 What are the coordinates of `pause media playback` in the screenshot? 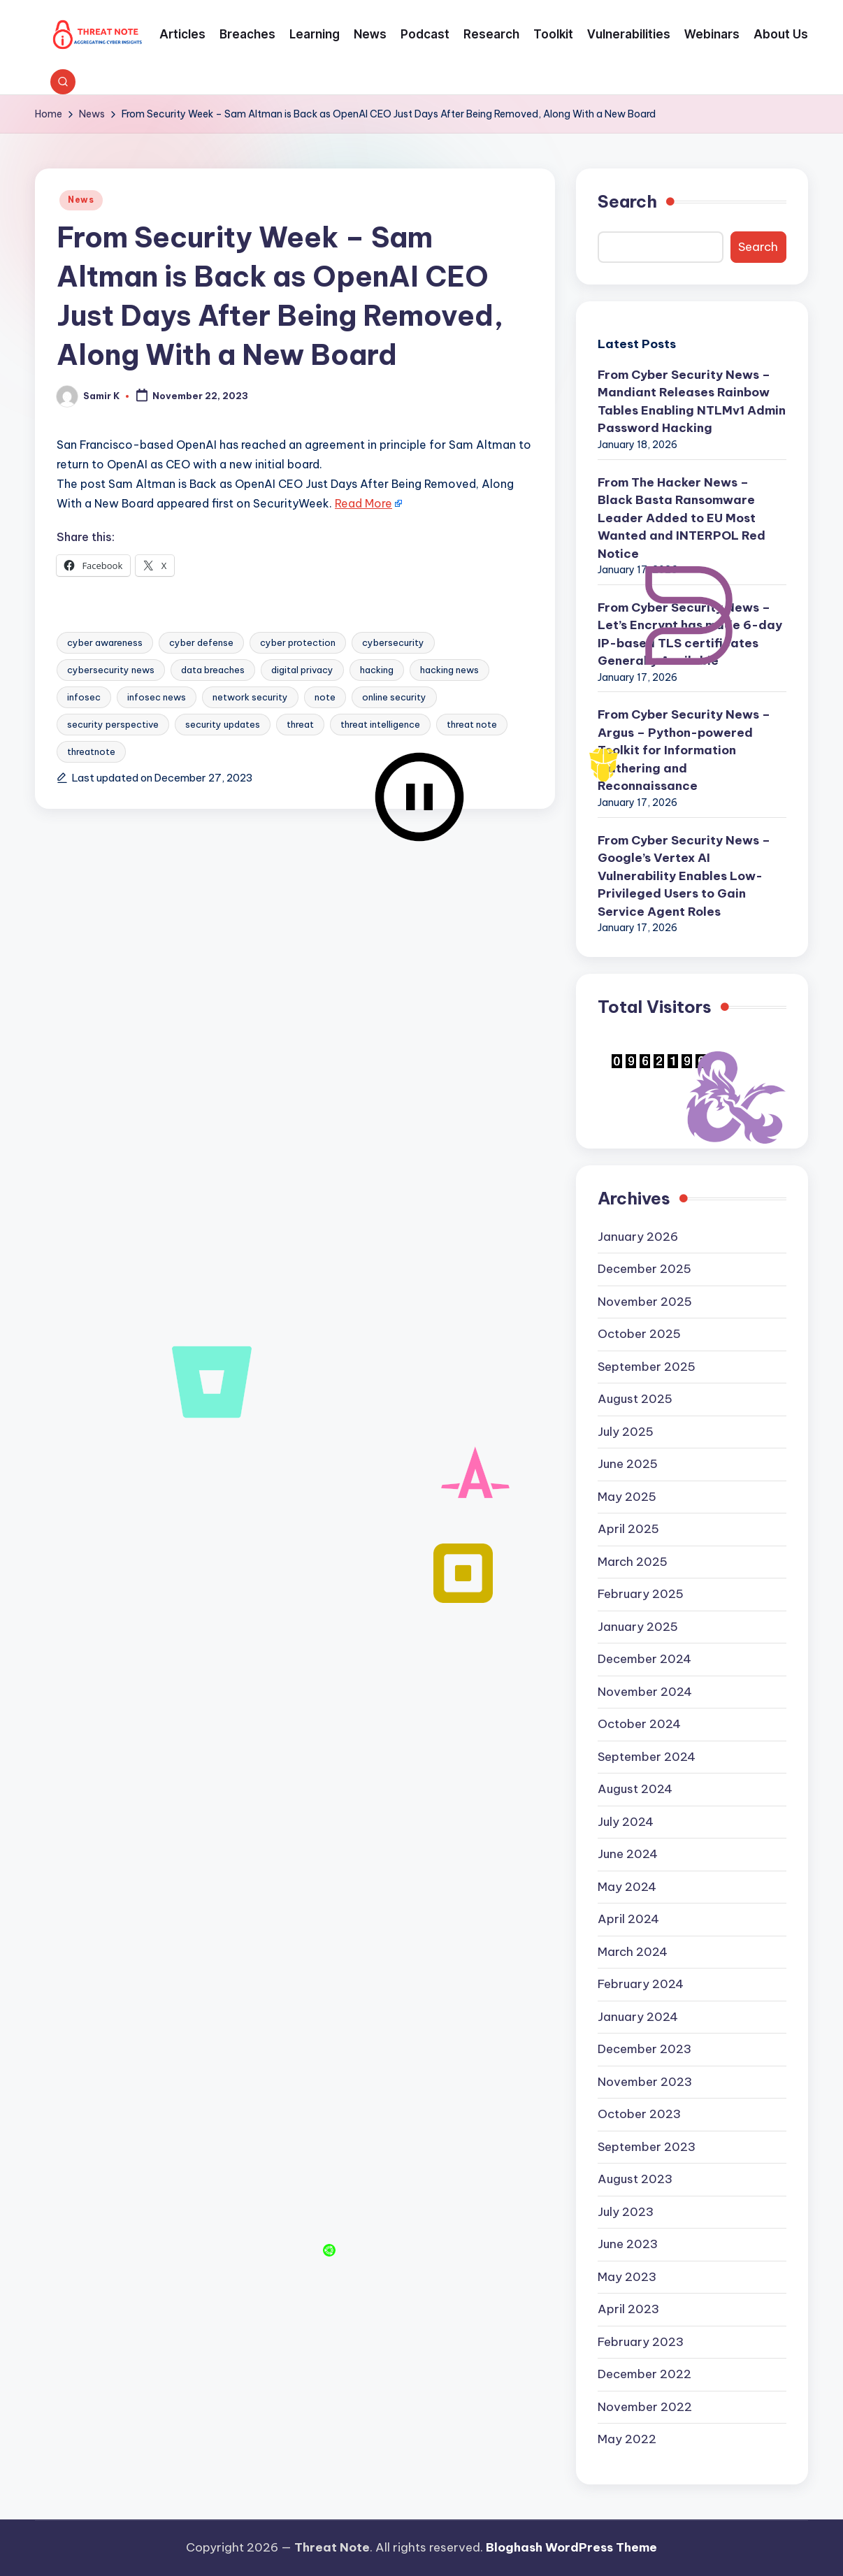 It's located at (419, 797).